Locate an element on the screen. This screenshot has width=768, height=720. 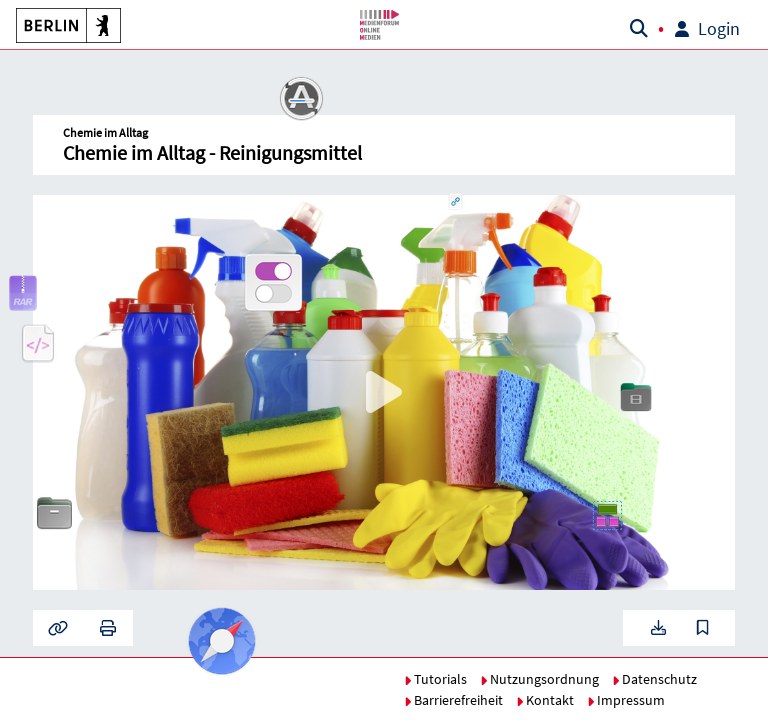
open your videos folder is located at coordinates (636, 397).